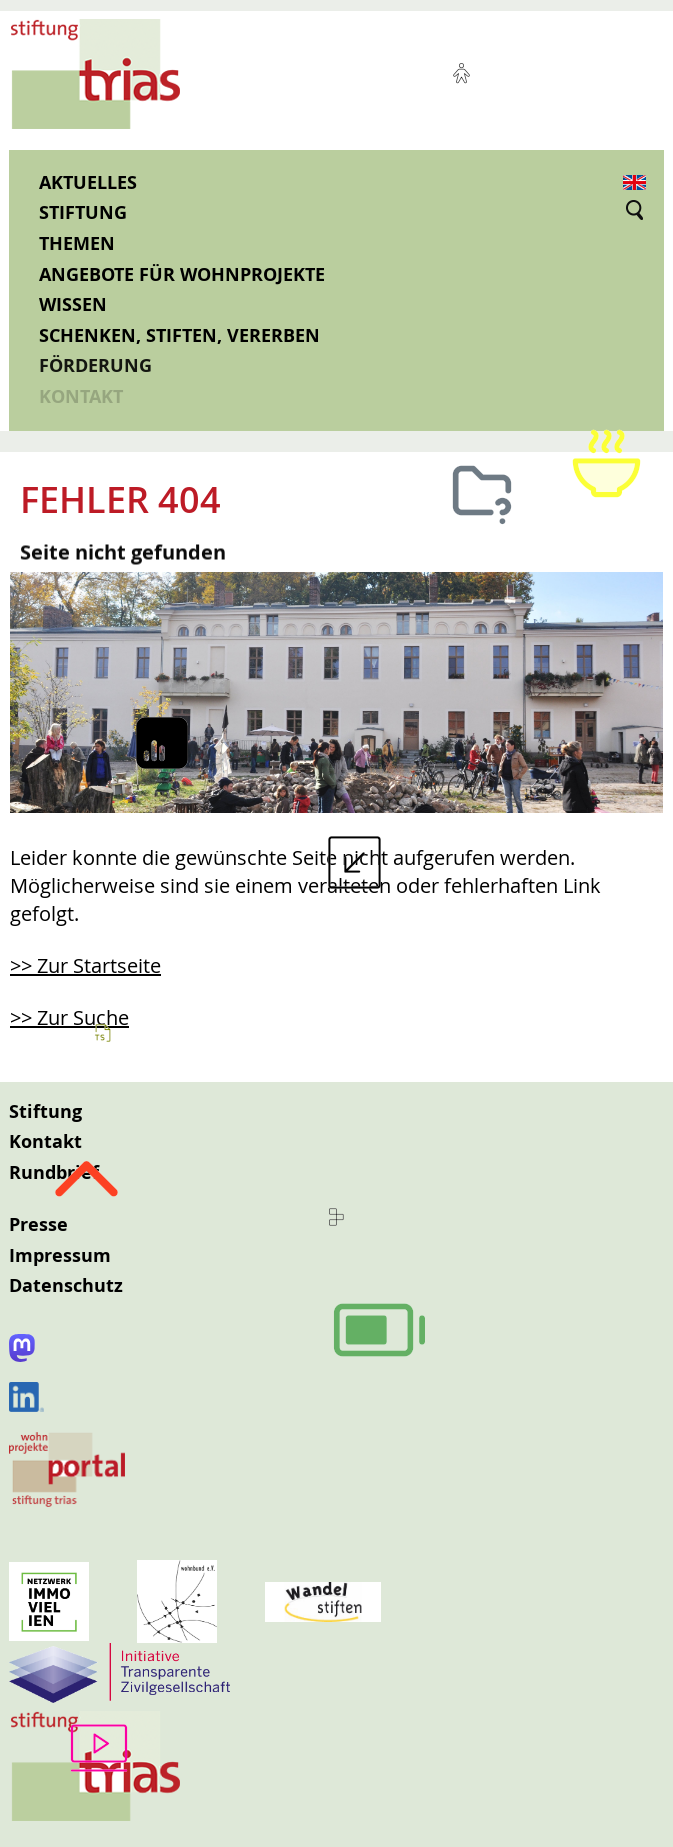 The height and width of the screenshot is (1847, 673). Describe the element at coordinates (335, 1217) in the screenshot. I see `open replit coding environment` at that location.